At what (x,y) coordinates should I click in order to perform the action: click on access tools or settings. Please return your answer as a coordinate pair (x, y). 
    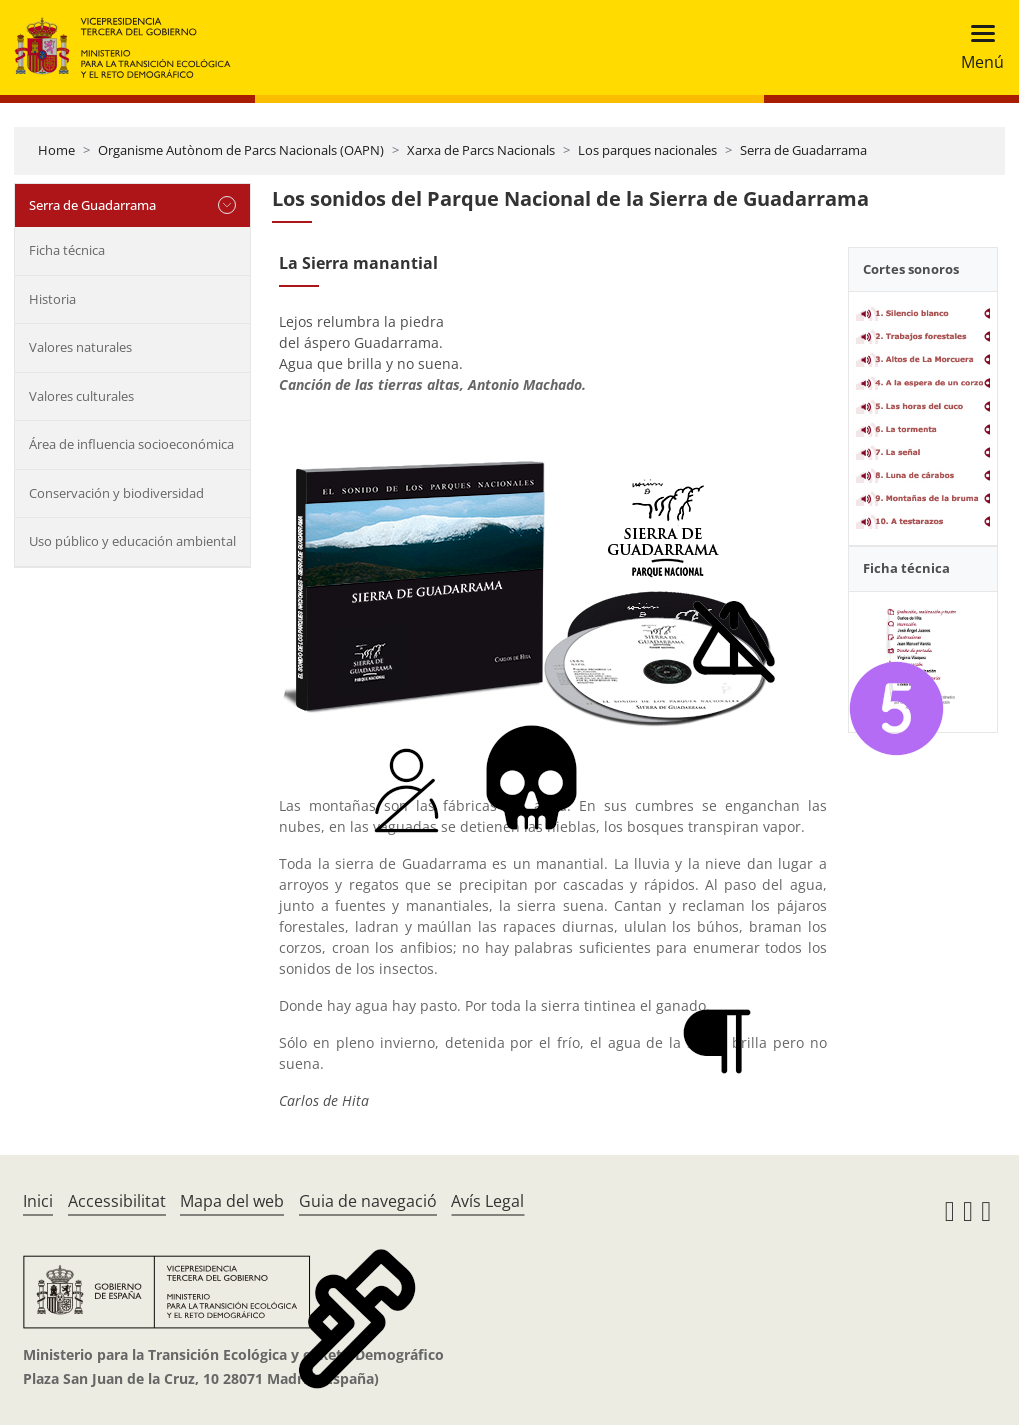
    Looking at the image, I should click on (356, 1320).